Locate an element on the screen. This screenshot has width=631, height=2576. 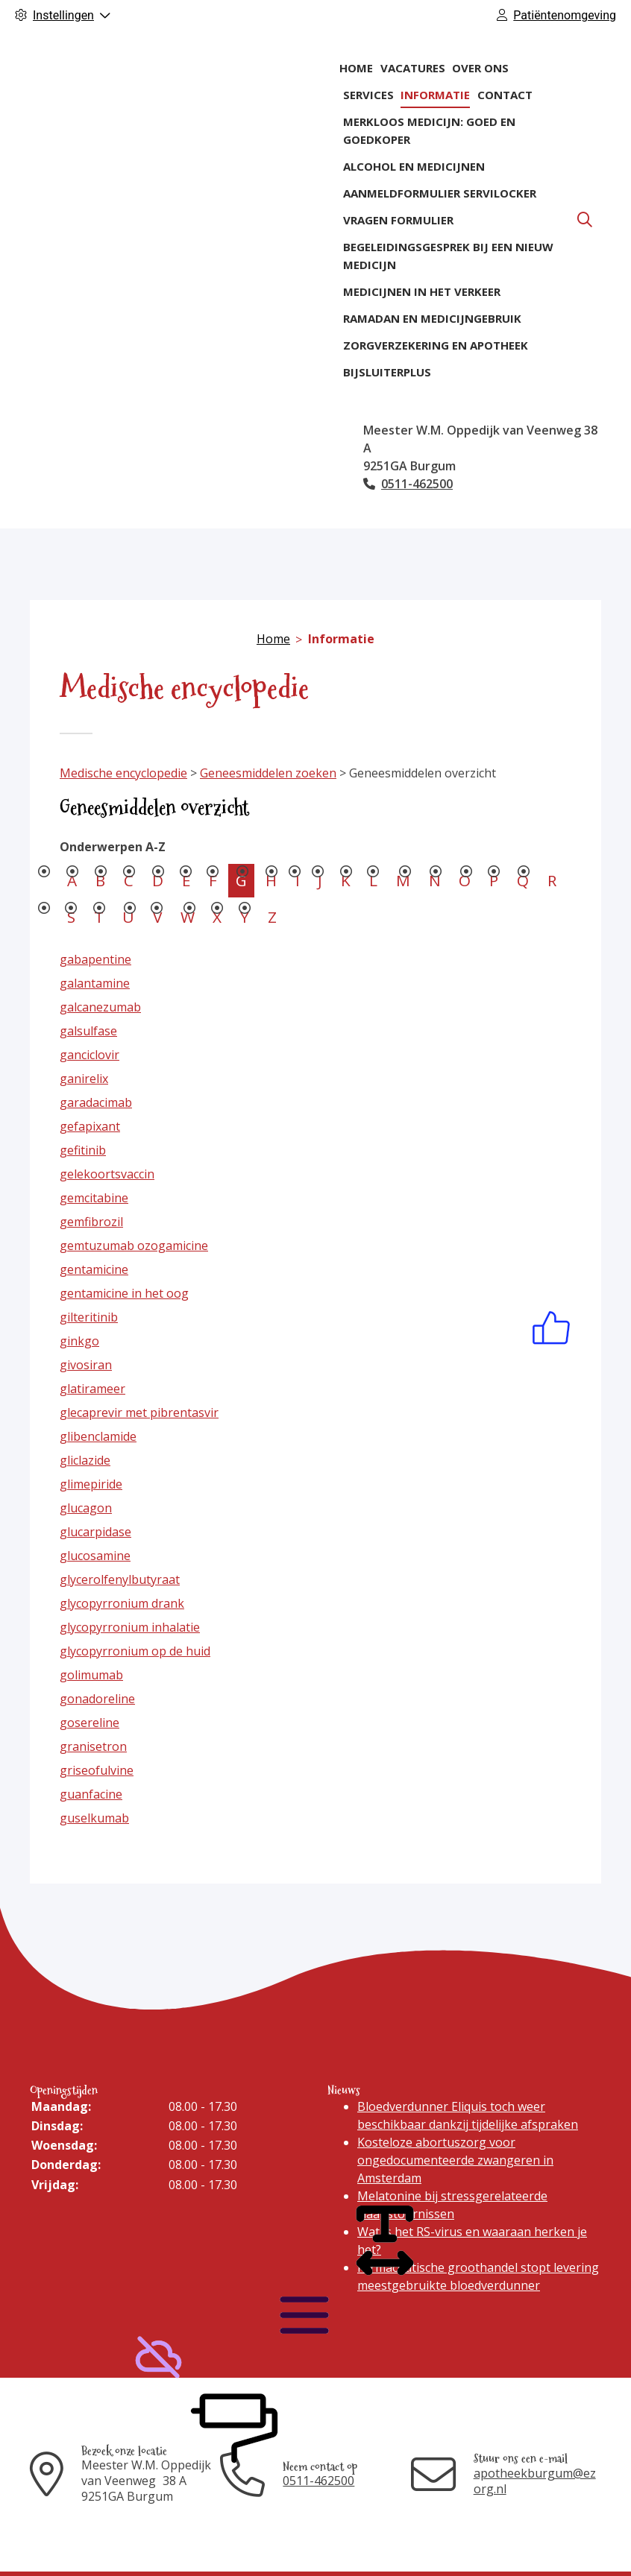
open navigation menu is located at coordinates (304, 2315).